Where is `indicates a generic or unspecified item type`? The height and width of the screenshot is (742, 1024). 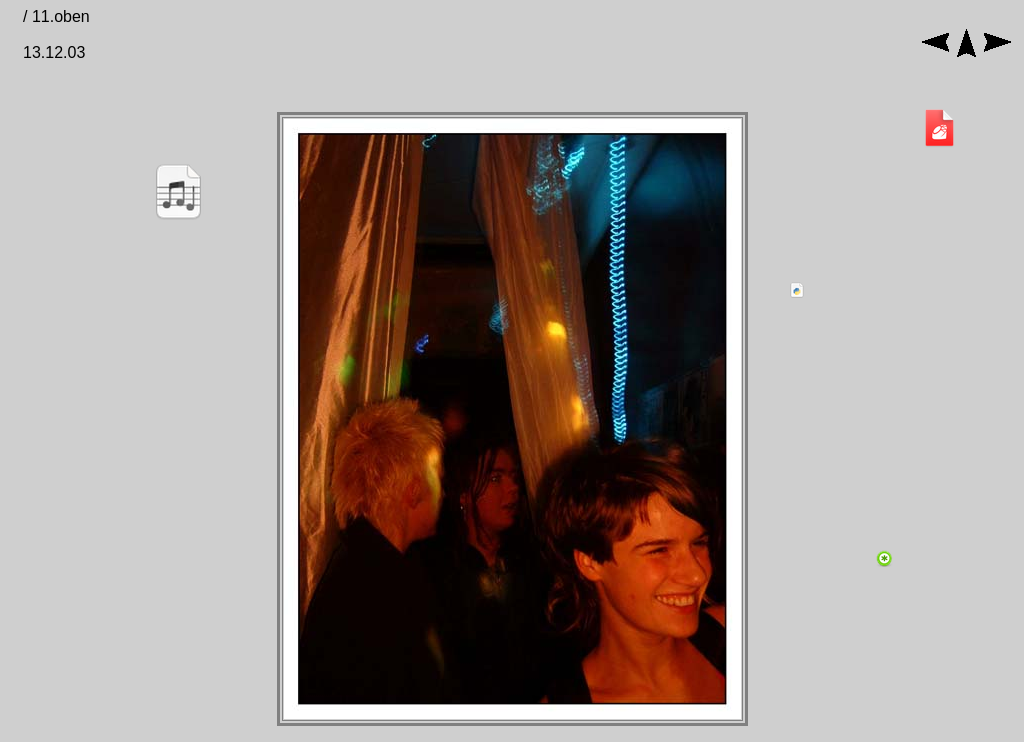
indicates a generic or unspecified item type is located at coordinates (884, 558).